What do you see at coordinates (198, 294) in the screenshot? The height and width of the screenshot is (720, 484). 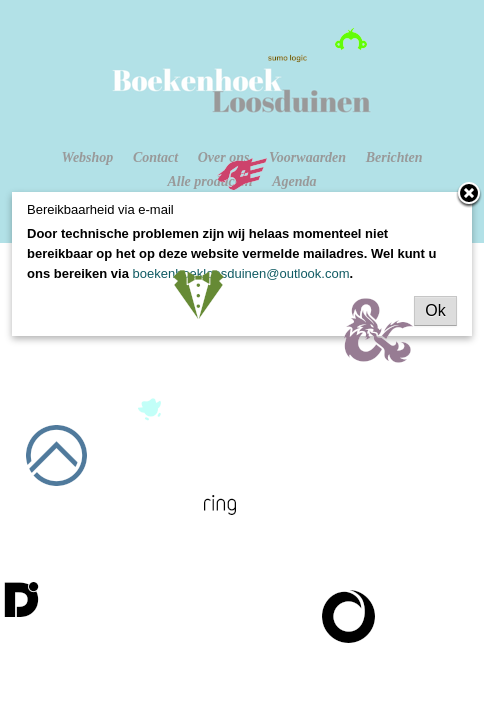 I see `stylelint CSS linting tool logo` at bounding box center [198, 294].